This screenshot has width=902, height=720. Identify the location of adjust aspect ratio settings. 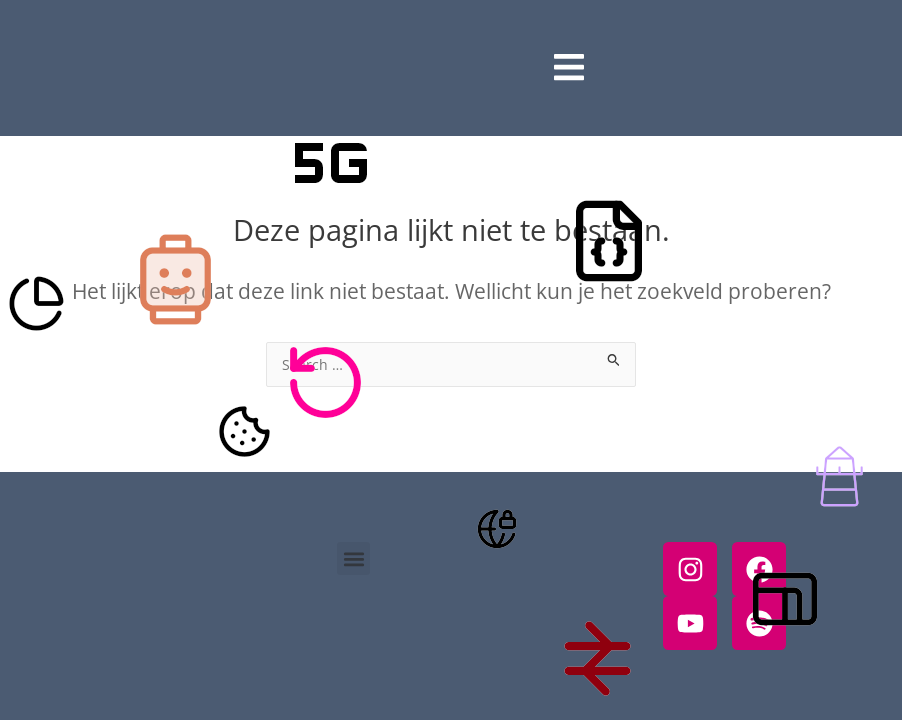
(785, 599).